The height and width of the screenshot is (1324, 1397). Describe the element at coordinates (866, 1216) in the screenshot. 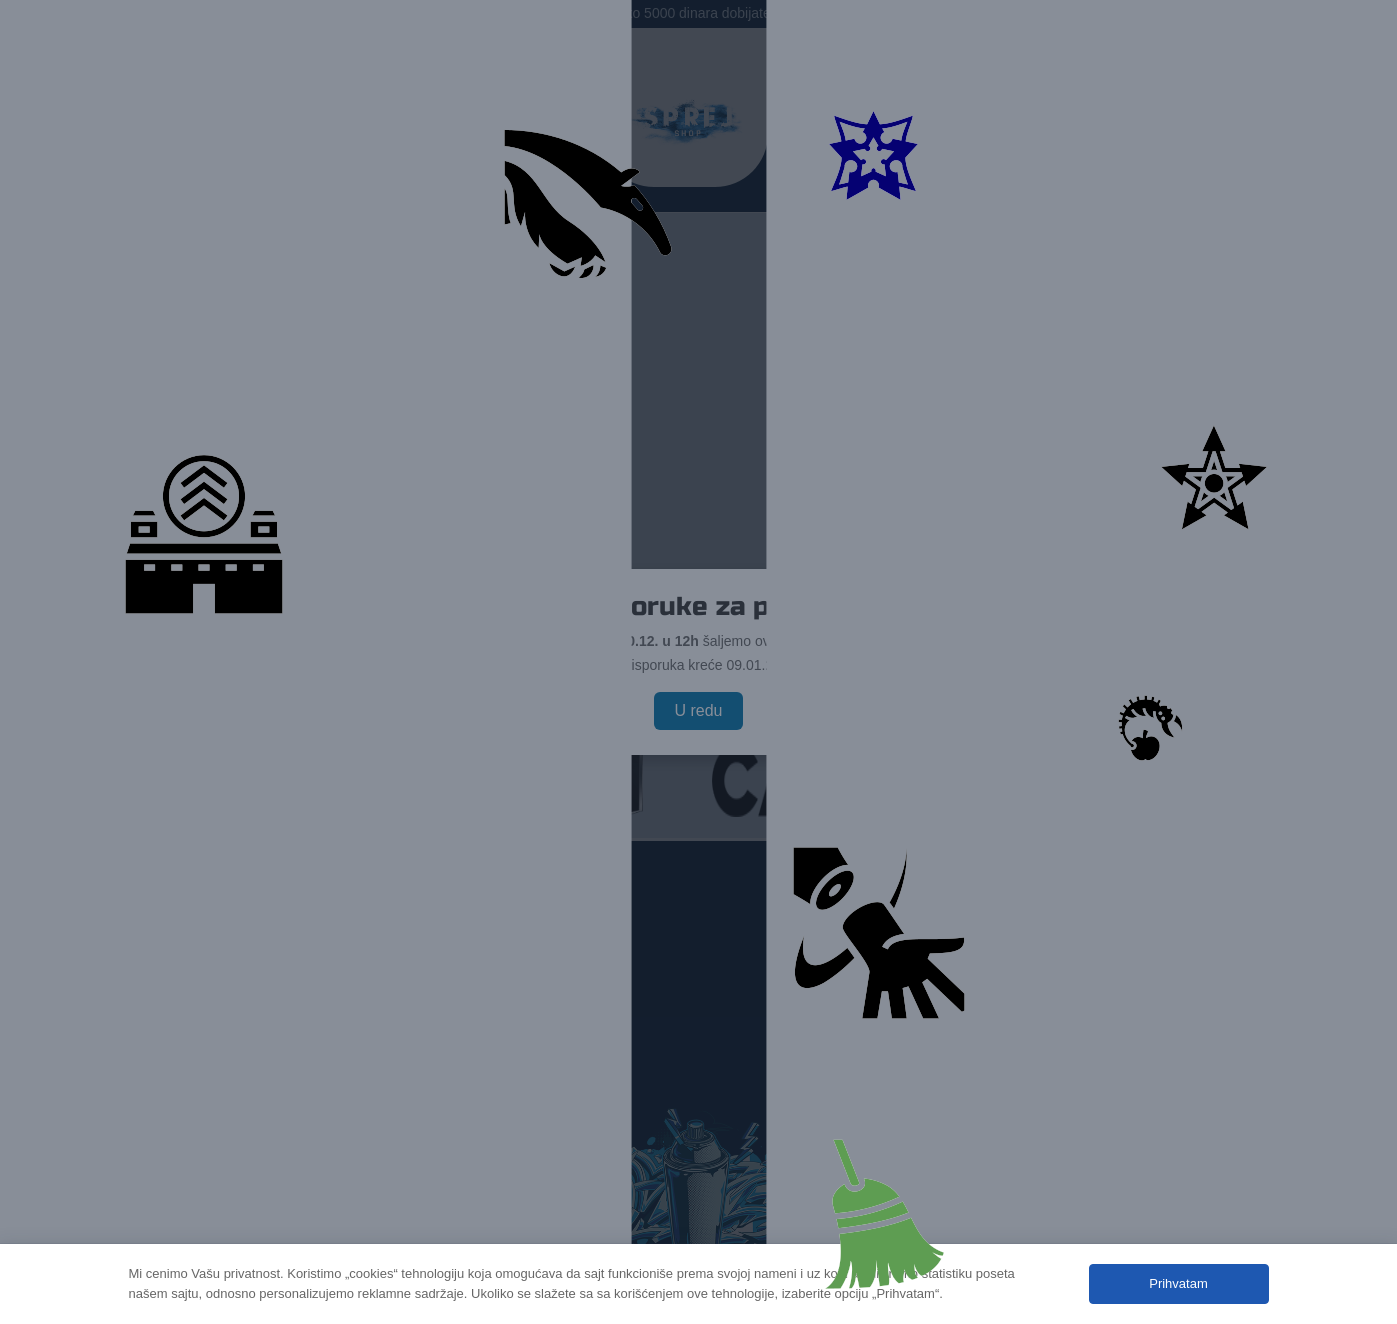

I see `clear or clean up items` at that location.